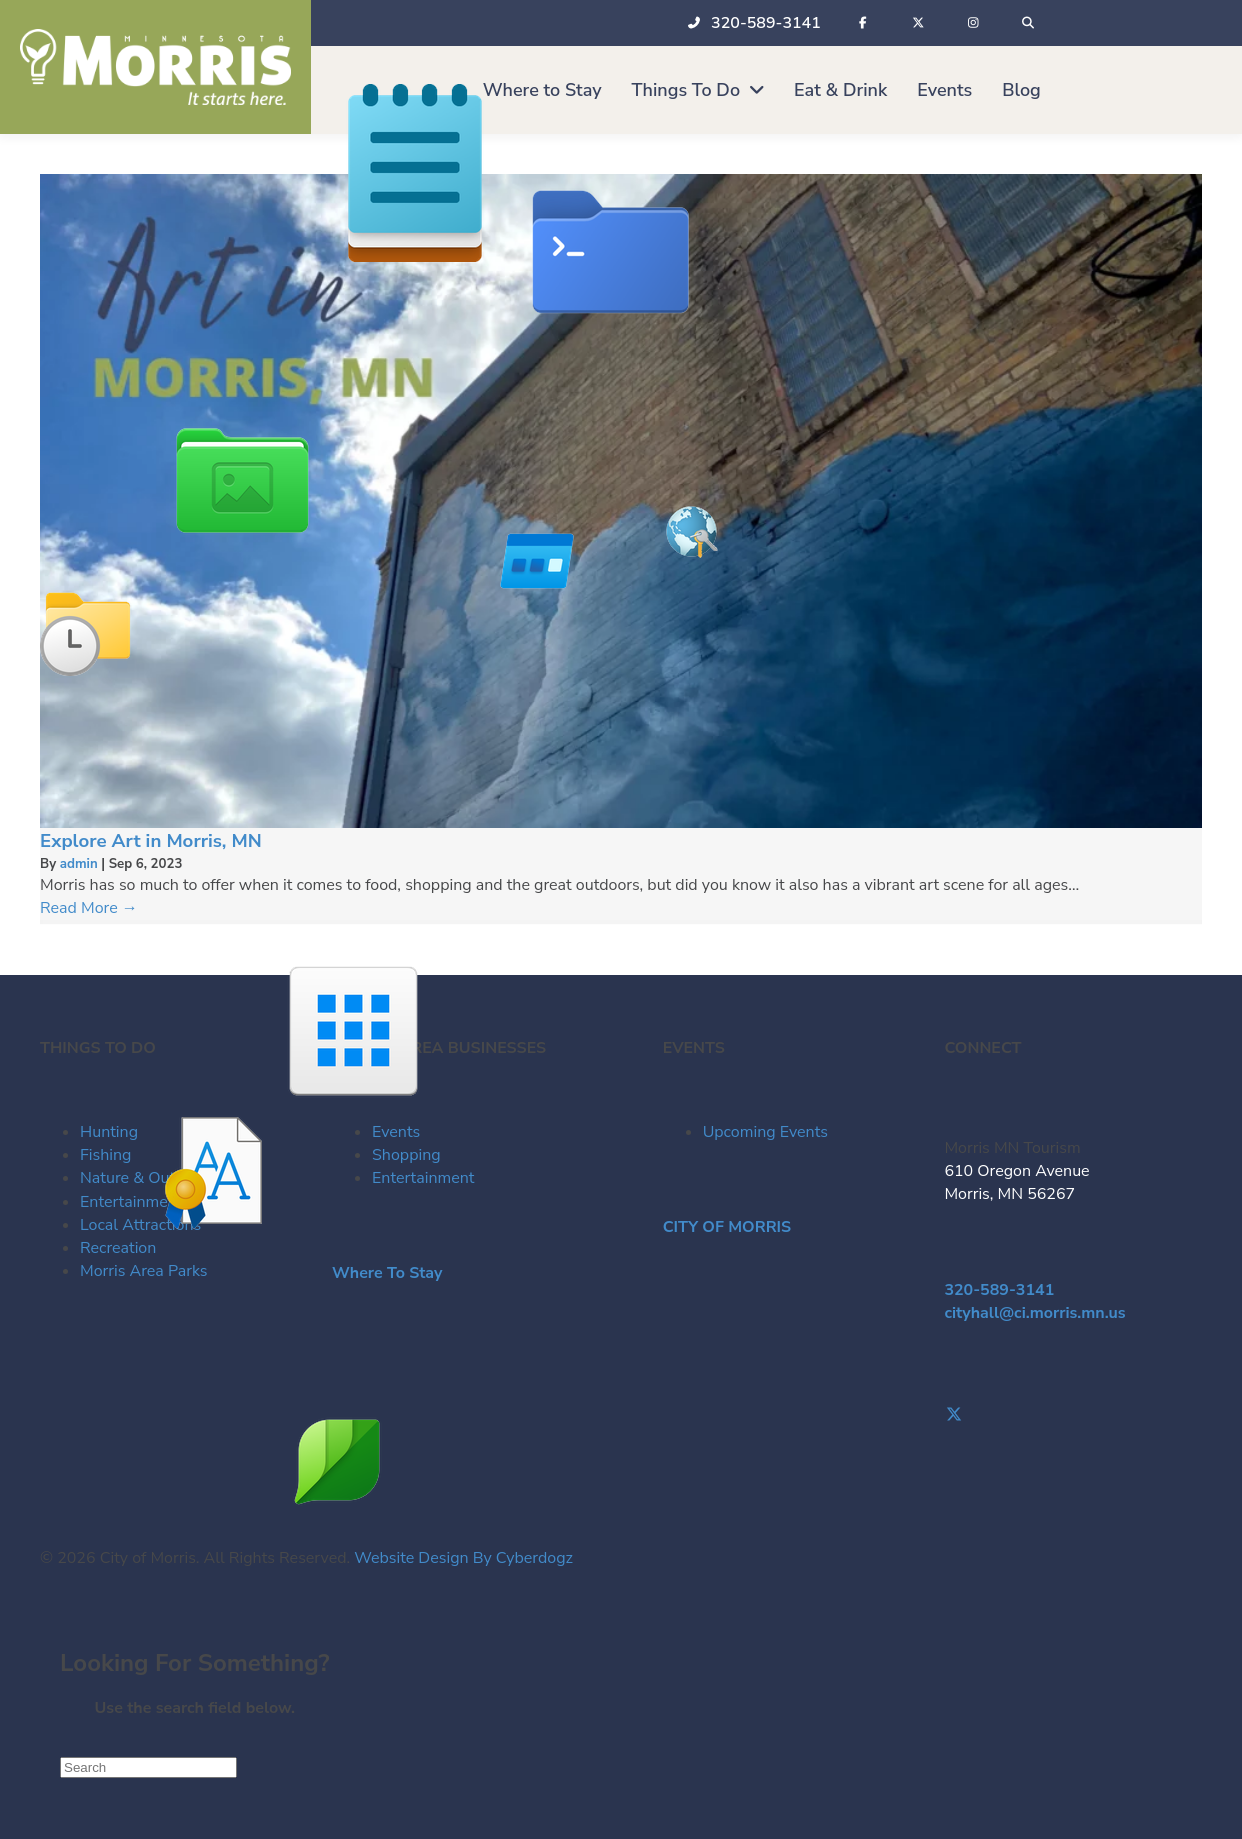 The image size is (1242, 1839). What do you see at coordinates (610, 256) in the screenshot?
I see `open folder containing powershell scripts` at bounding box center [610, 256].